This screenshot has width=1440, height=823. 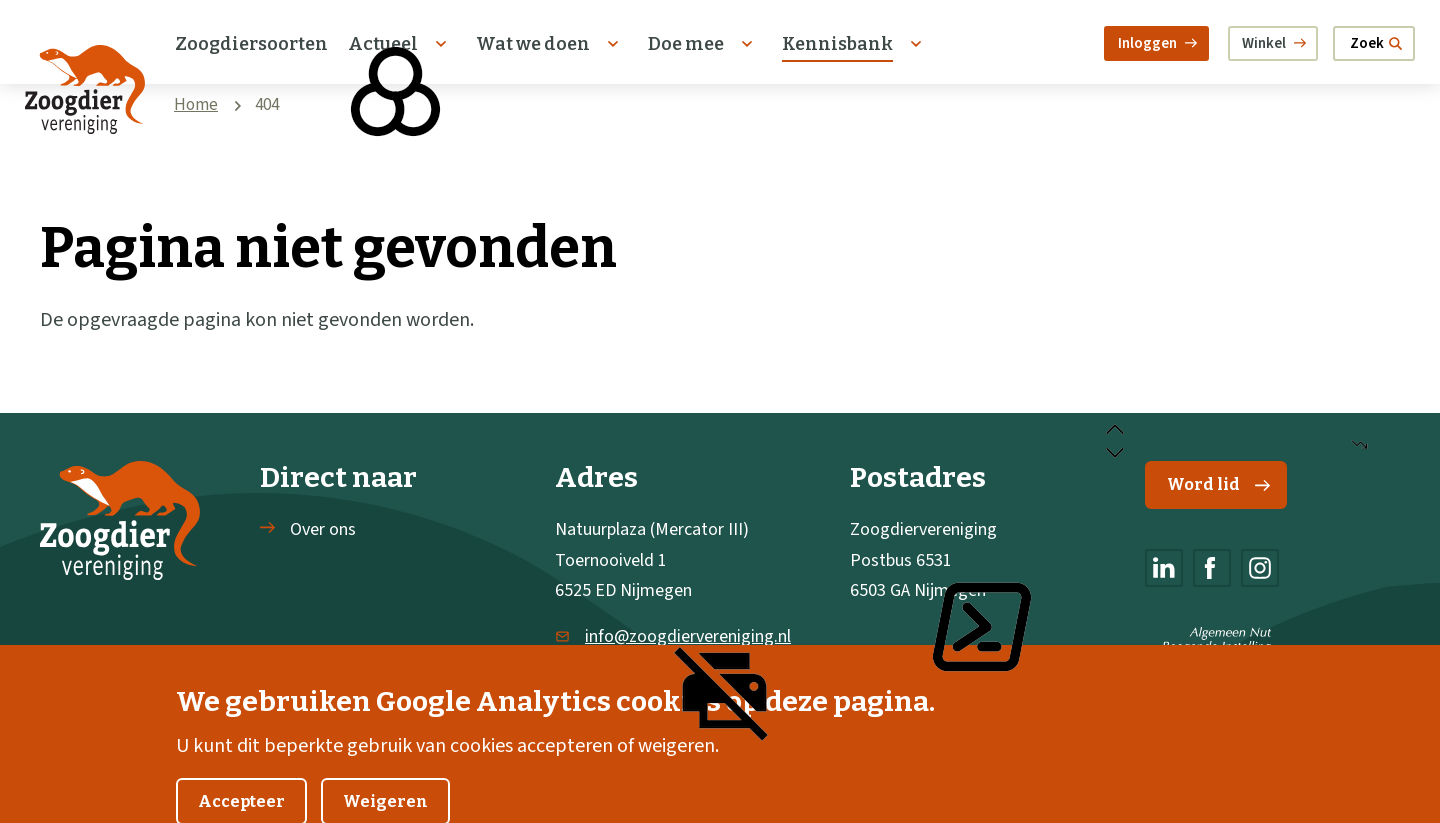 What do you see at coordinates (1359, 444) in the screenshot?
I see `indicates a declining trend or decrease in value` at bounding box center [1359, 444].